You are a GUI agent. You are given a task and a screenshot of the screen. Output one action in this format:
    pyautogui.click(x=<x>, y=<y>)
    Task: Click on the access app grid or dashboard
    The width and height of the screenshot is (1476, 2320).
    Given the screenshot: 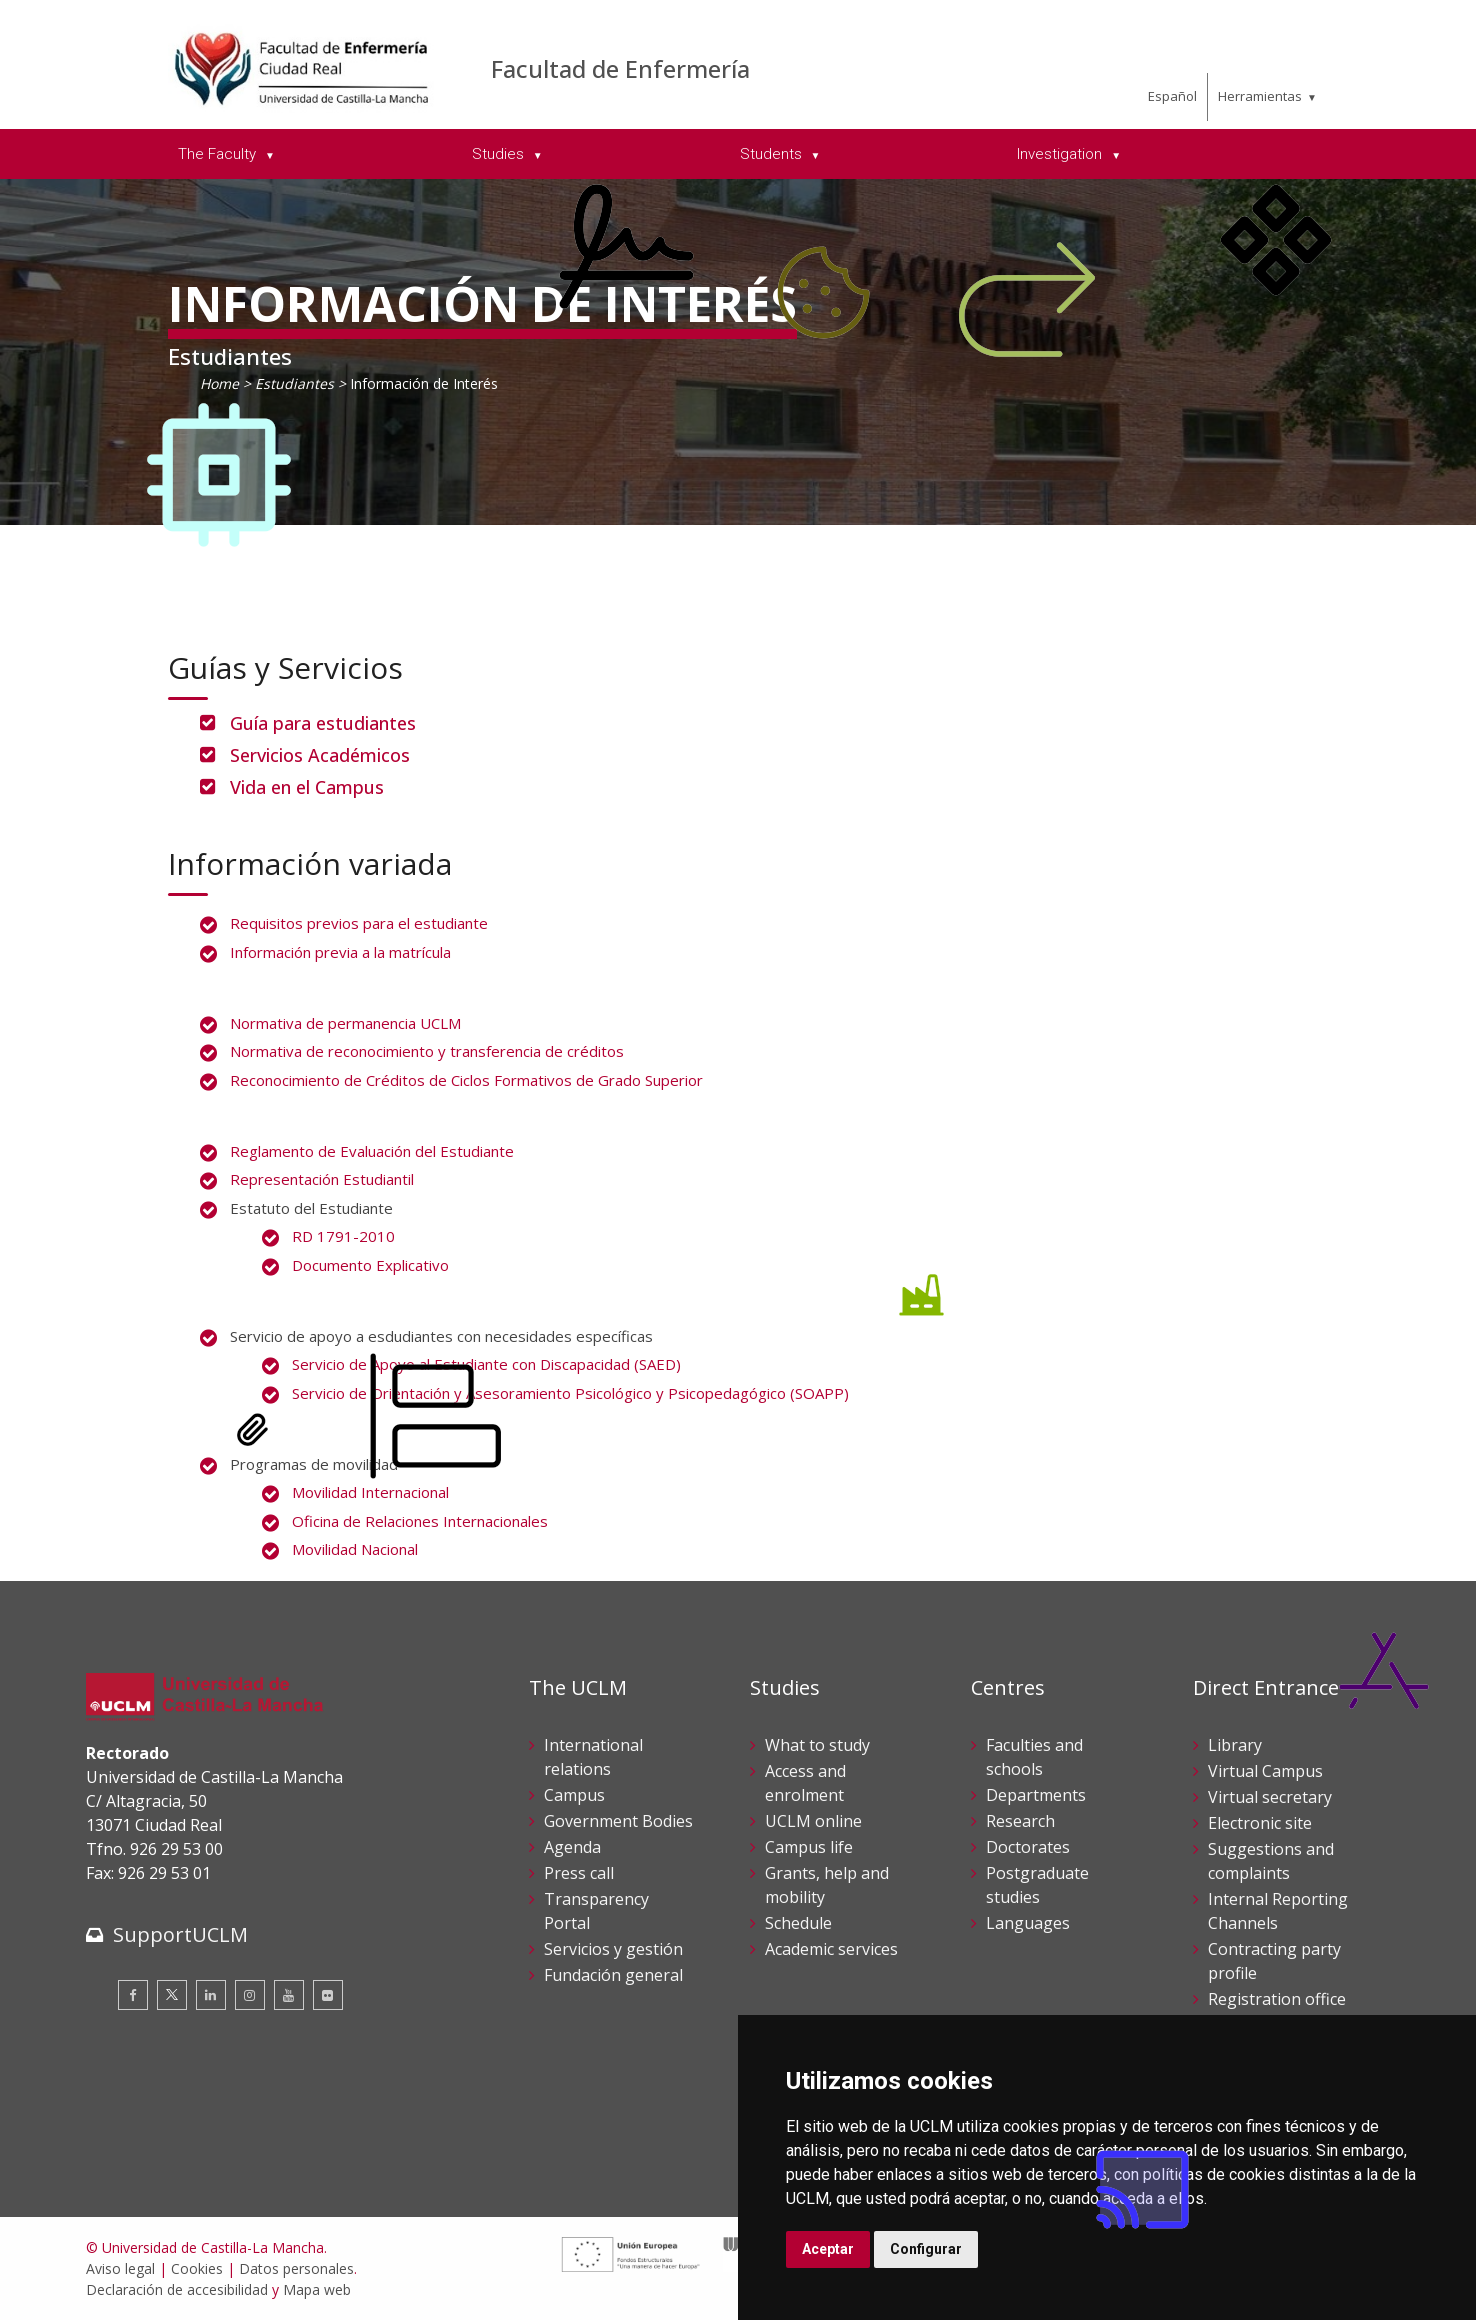 What is the action you would take?
    pyautogui.click(x=1276, y=240)
    